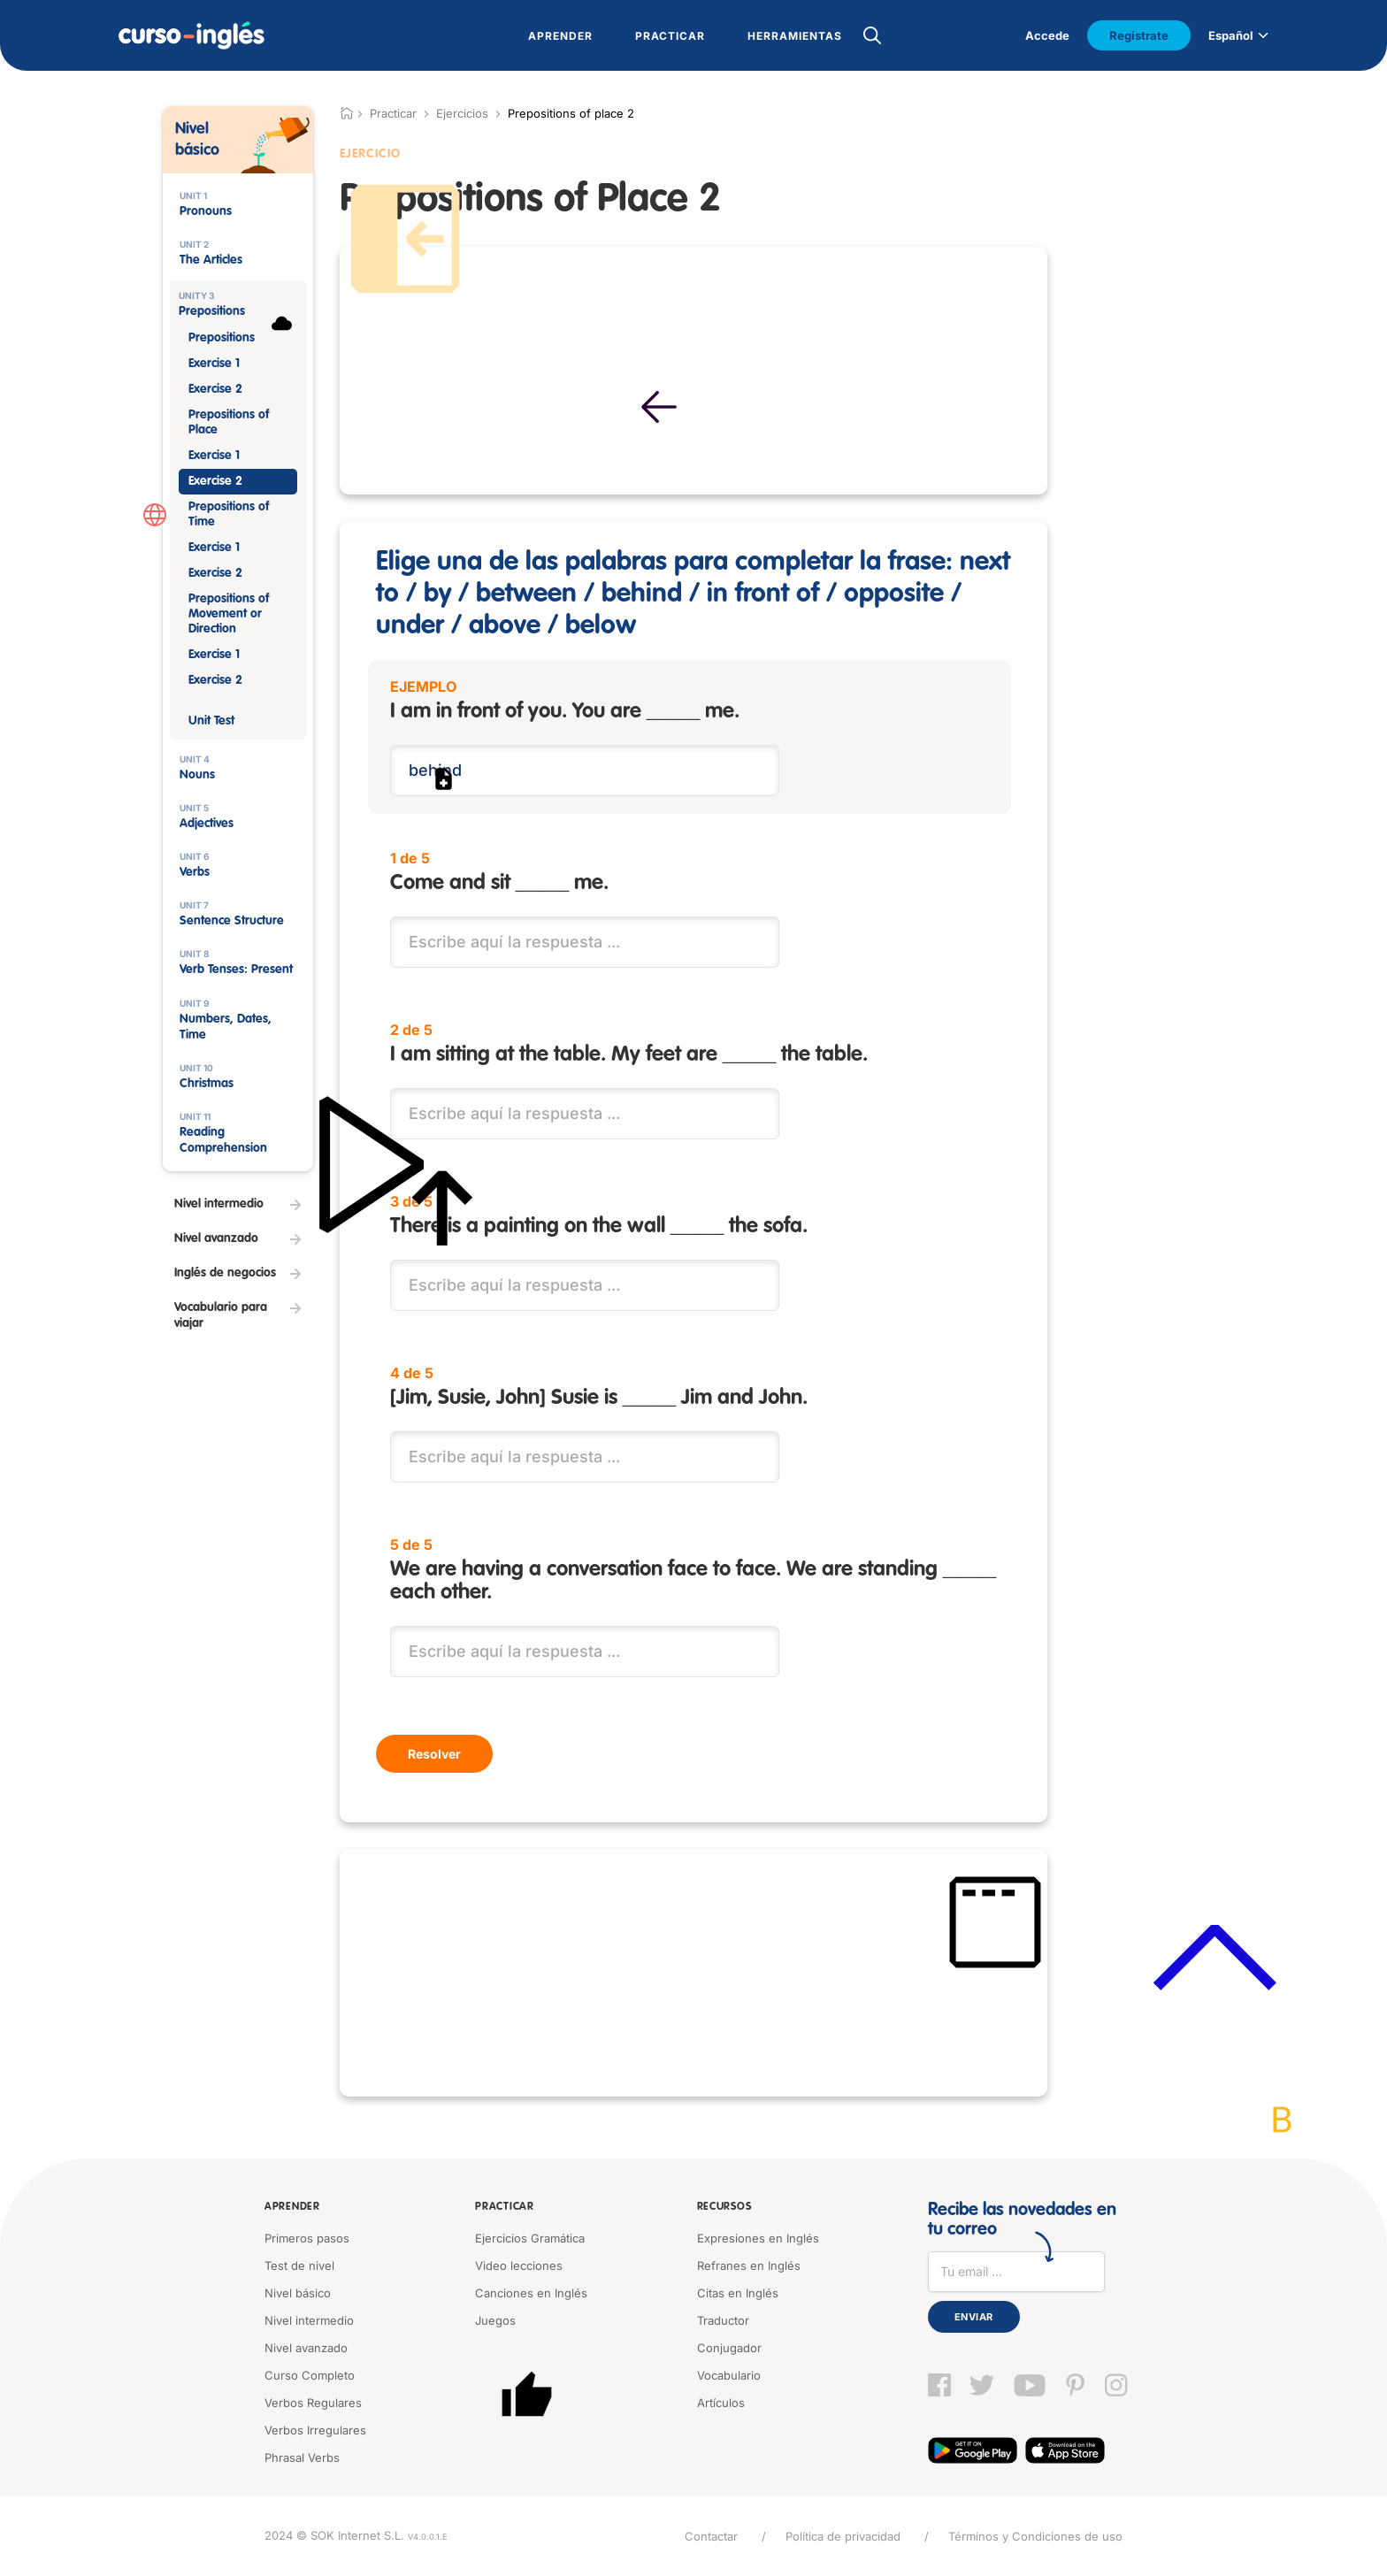  Describe the element at coordinates (1281, 2120) in the screenshot. I see `apply bold formatting to selected text` at that location.